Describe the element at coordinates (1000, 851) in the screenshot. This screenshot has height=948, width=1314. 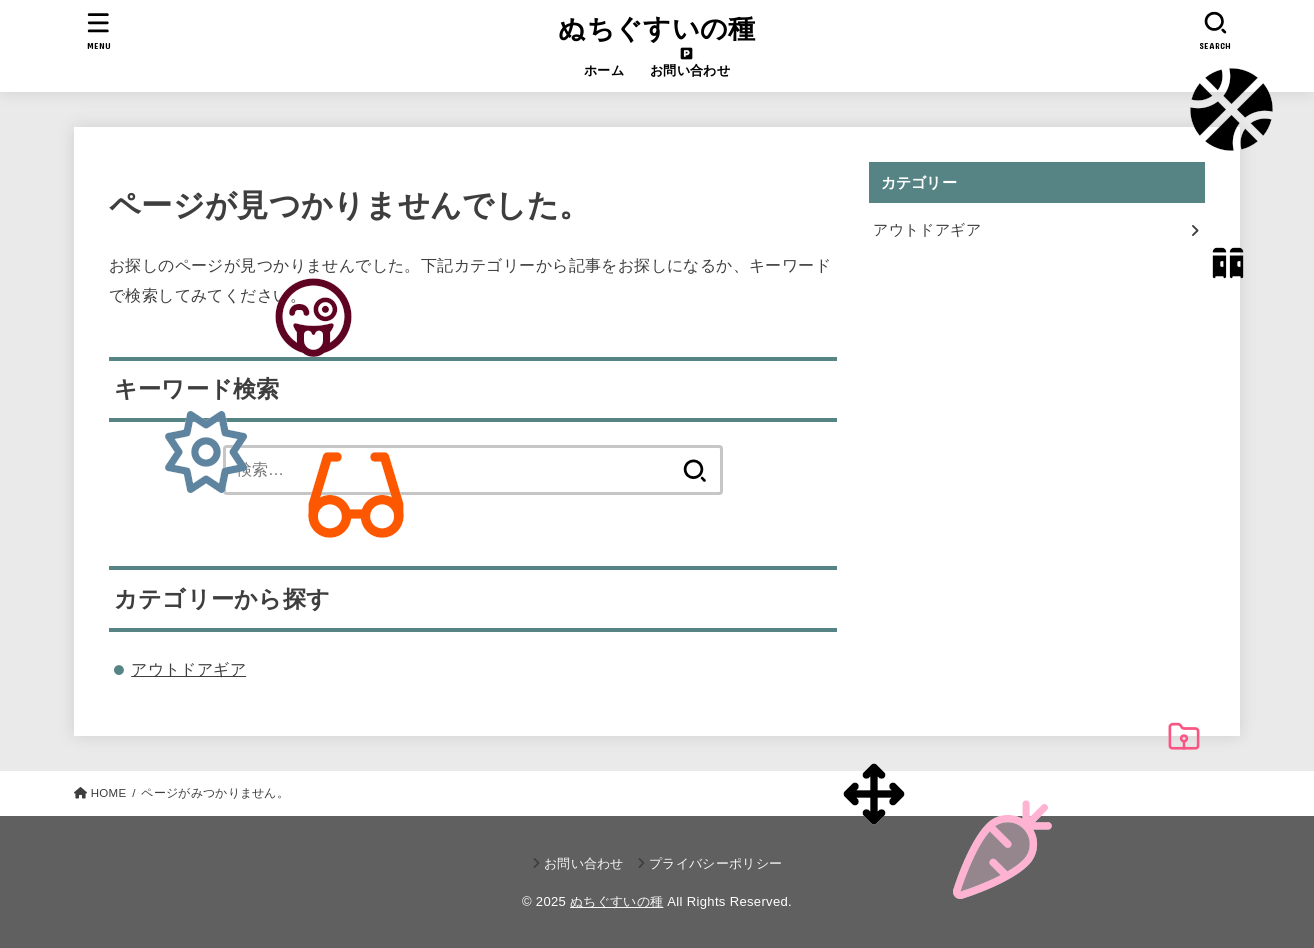
I see `browse vegetable or produce category` at that location.